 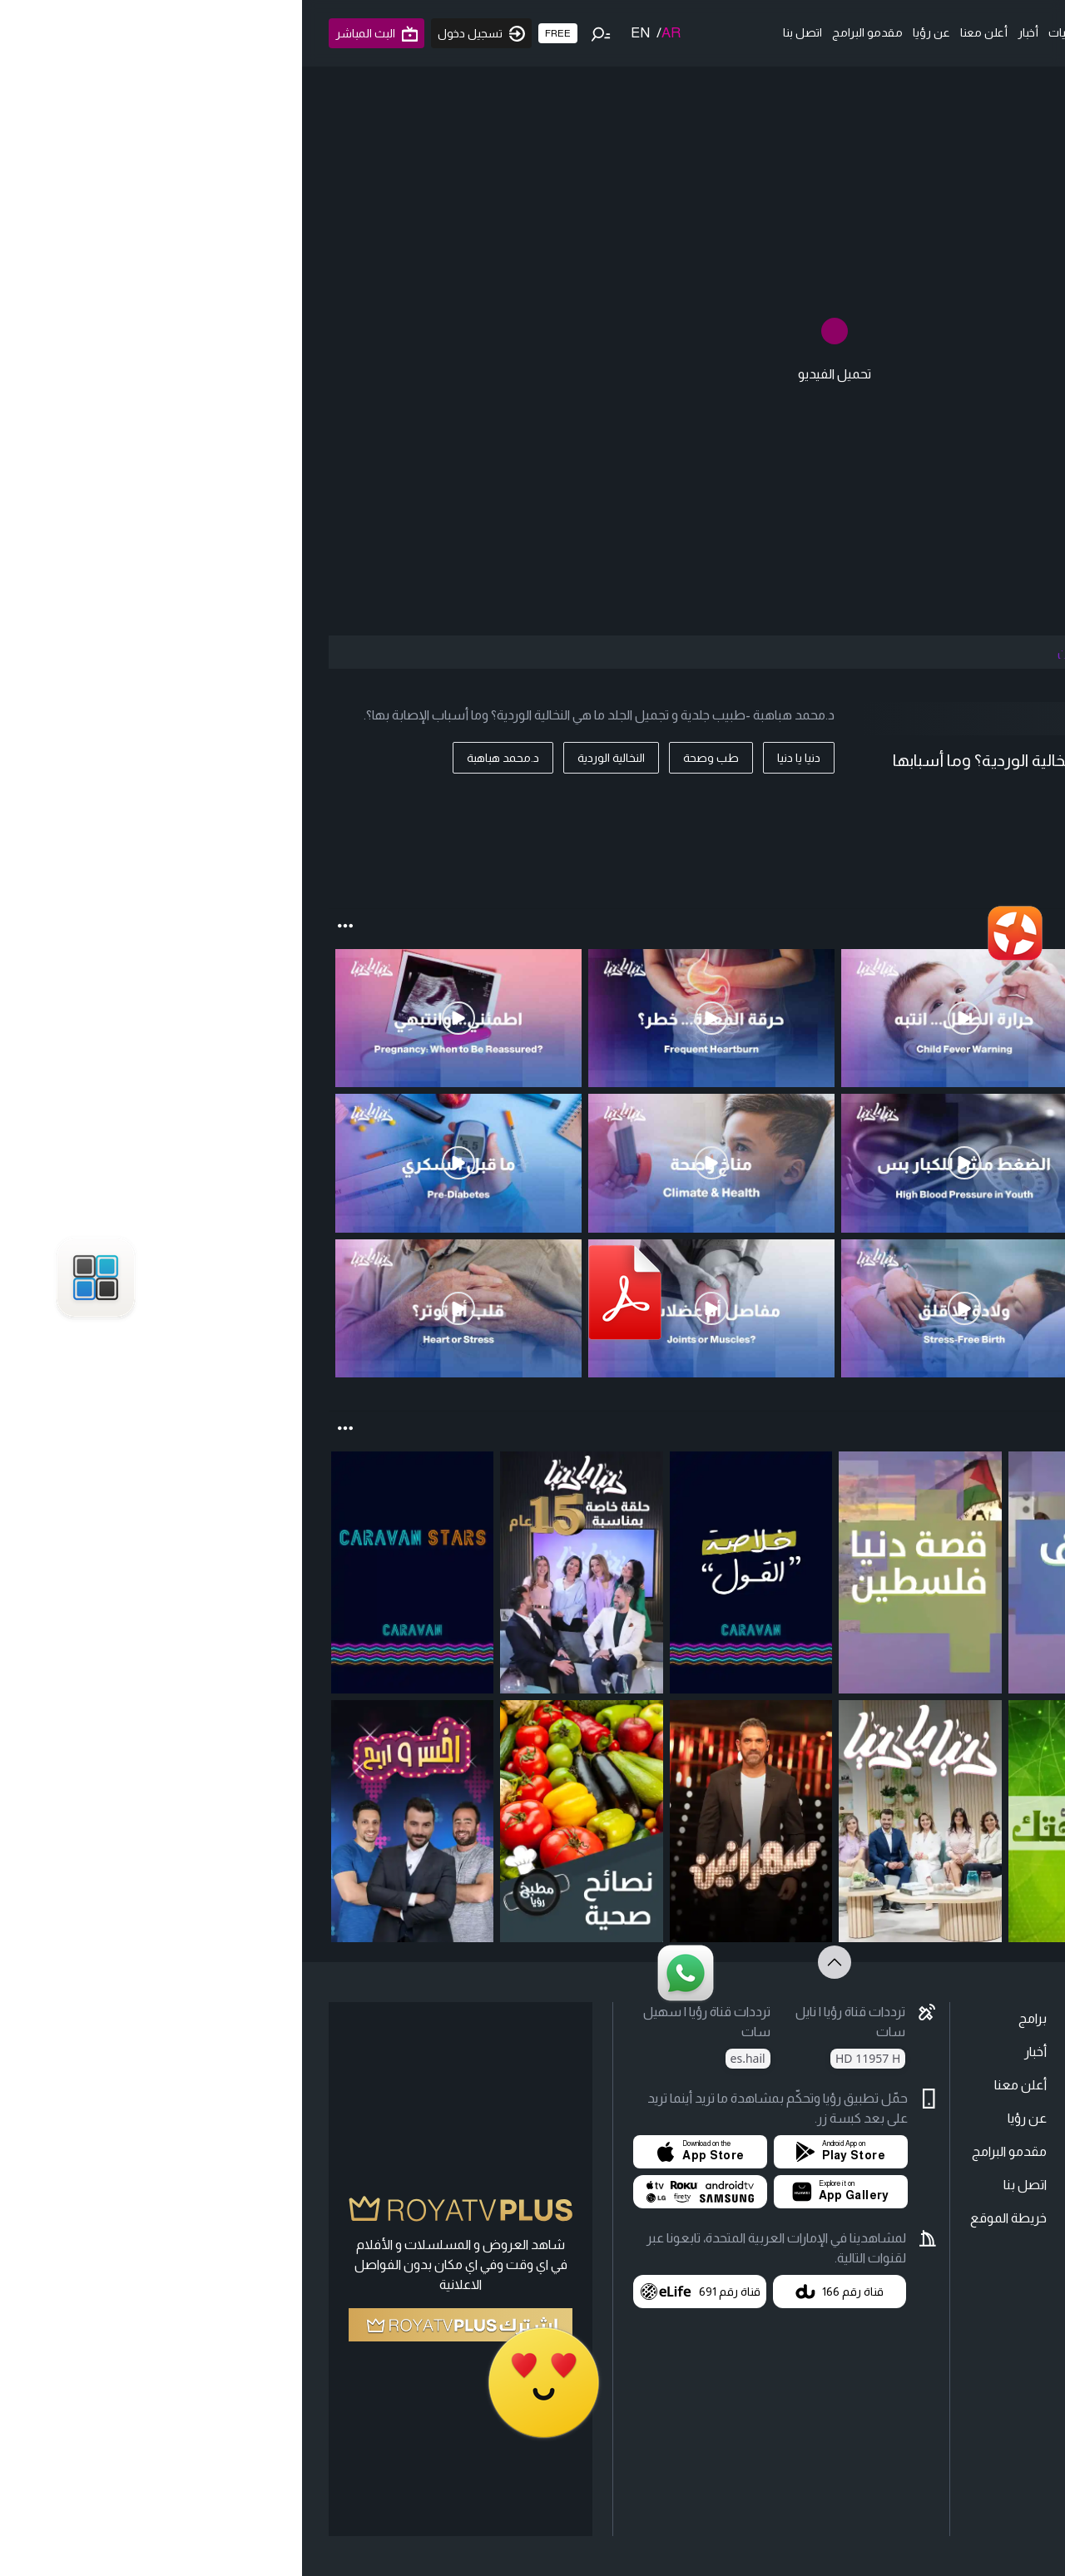 What do you see at coordinates (543, 2382) in the screenshot?
I see `open the Socialize social networking app` at bounding box center [543, 2382].